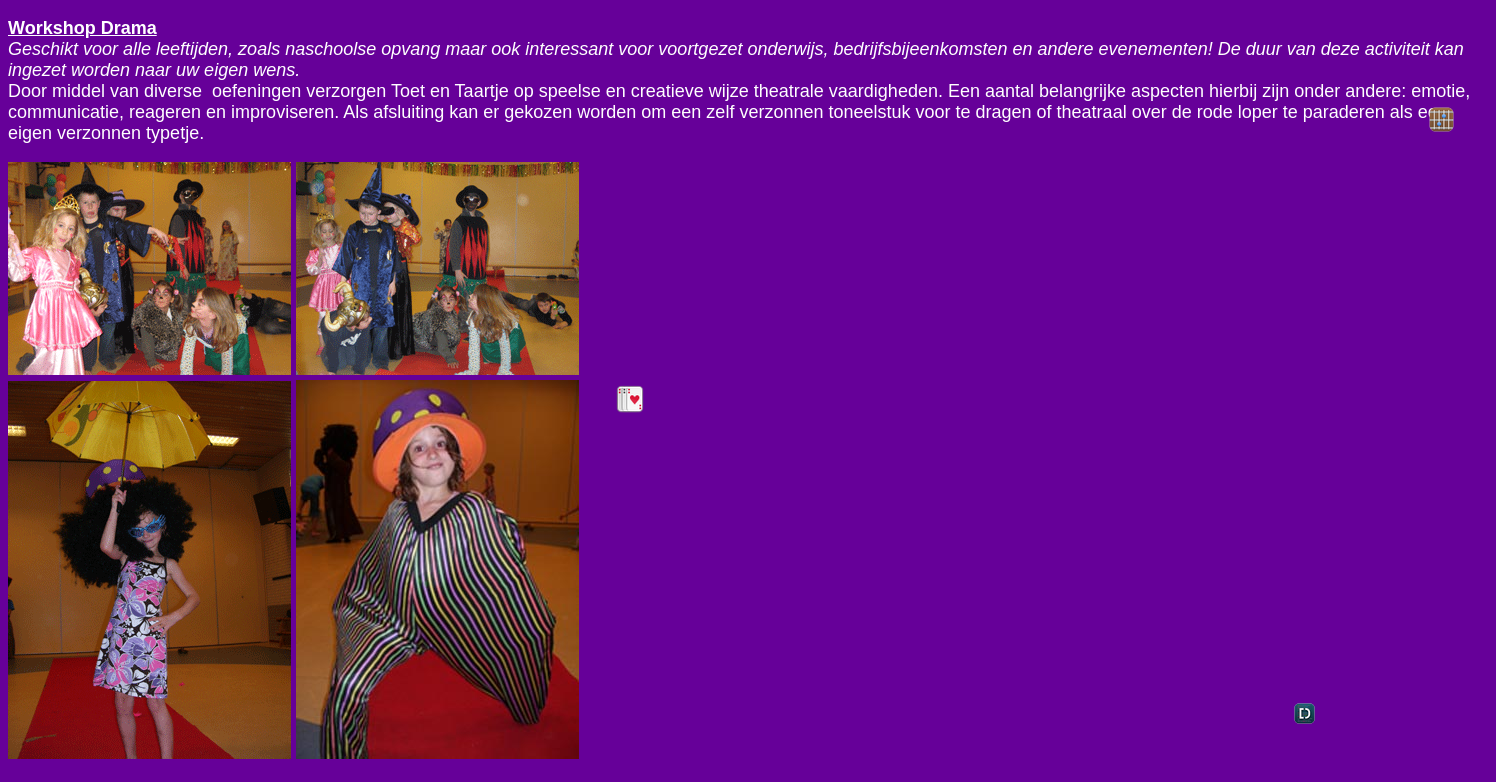 This screenshot has width=1496, height=782. I want to click on open solitaire card game, so click(630, 399).